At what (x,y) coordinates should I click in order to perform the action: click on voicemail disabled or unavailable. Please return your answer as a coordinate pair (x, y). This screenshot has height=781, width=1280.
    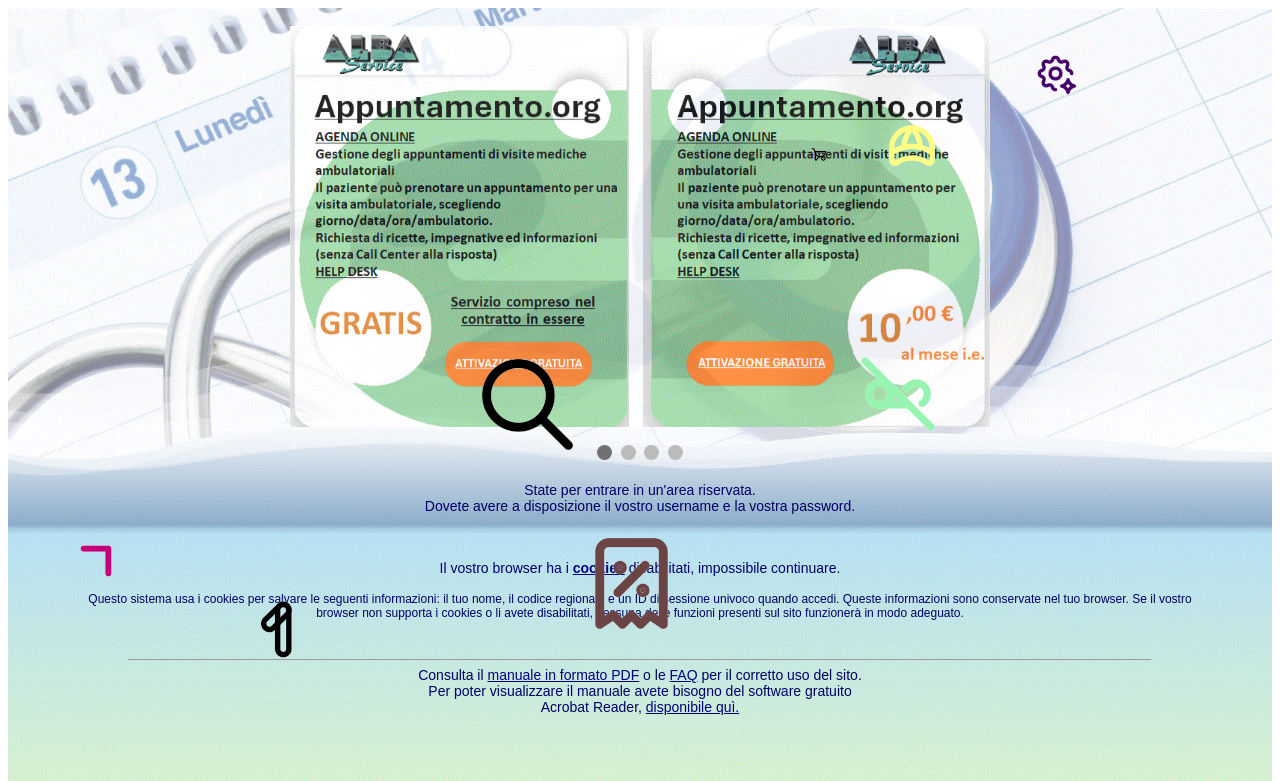
    Looking at the image, I should click on (898, 394).